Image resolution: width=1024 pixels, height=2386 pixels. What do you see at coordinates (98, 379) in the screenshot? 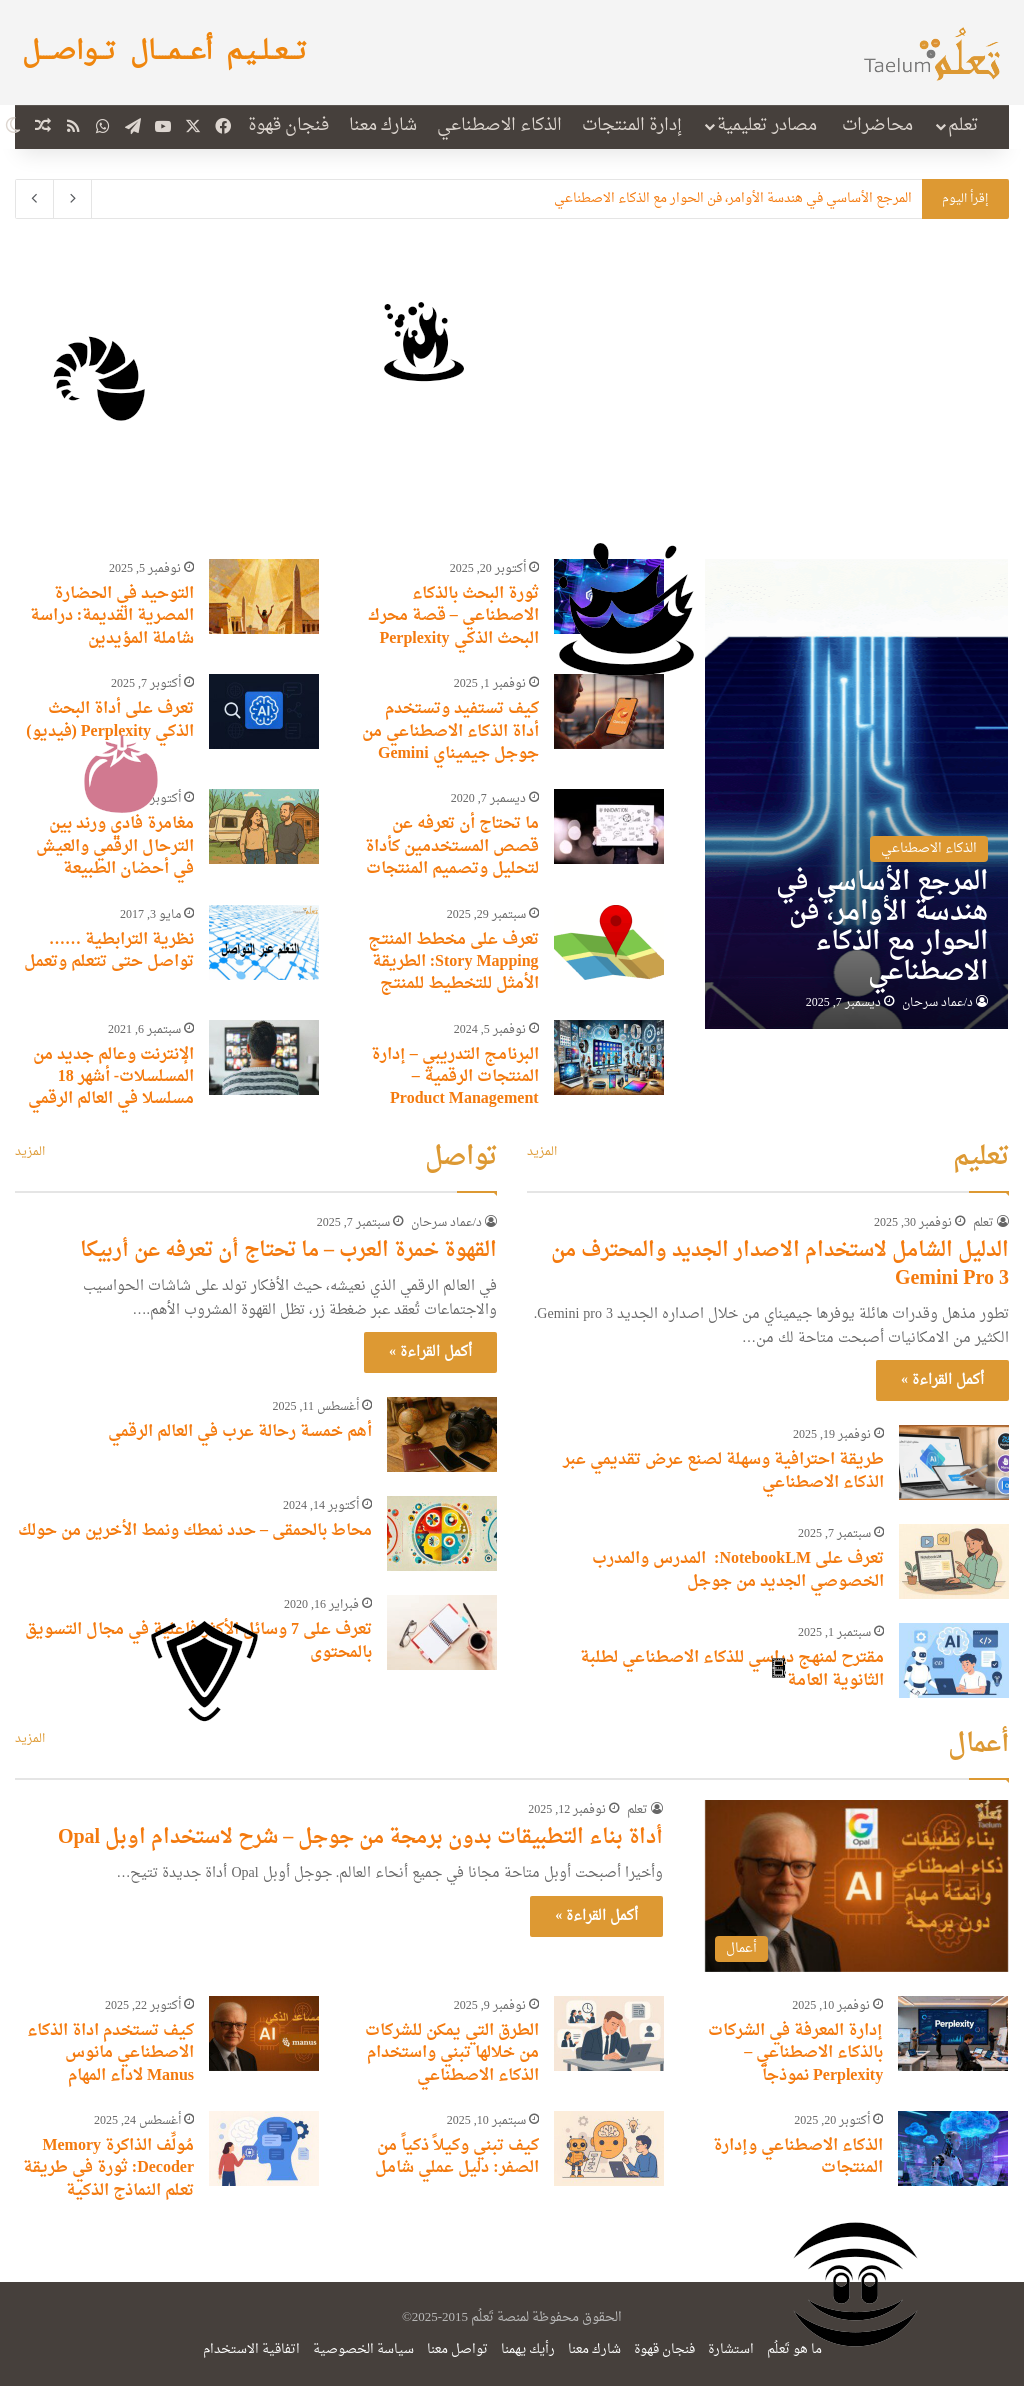
I see `access cooking or food preparation menu` at bounding box center [98, 379].